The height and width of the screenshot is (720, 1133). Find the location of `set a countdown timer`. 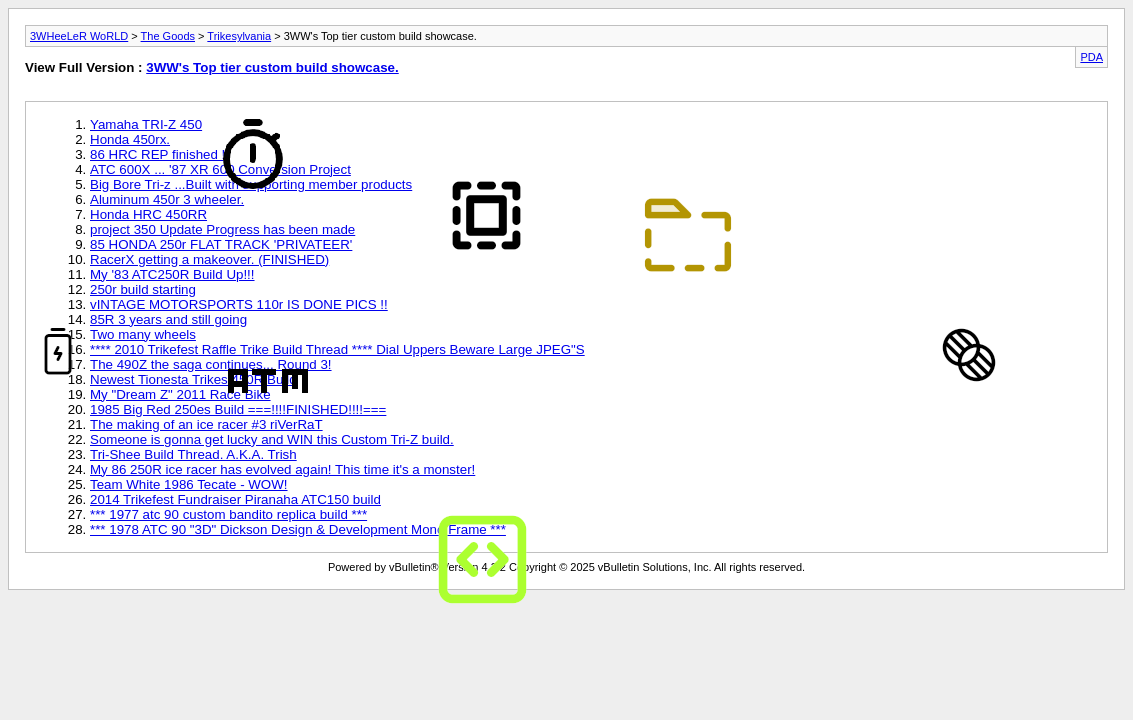

set a countdown timer is located at coordinates (253, 156).